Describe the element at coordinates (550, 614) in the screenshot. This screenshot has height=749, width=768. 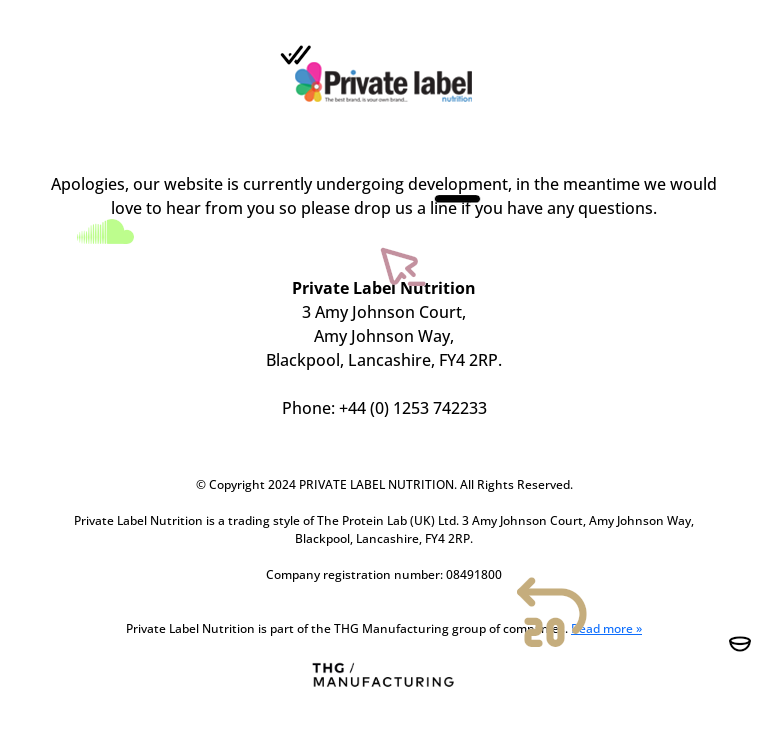
I see `skip backward 20 seconds` at that location.